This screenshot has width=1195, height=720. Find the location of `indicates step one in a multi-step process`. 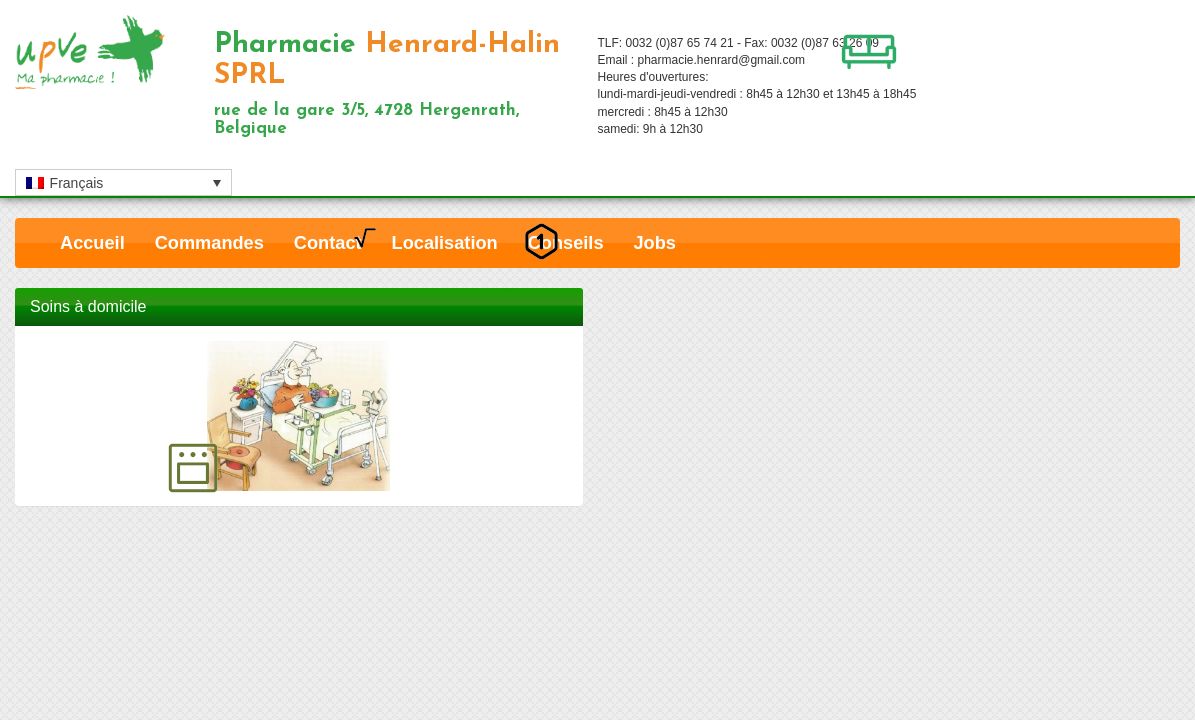

indicates step one in a multi-step process is located at coordinates (541, 241).